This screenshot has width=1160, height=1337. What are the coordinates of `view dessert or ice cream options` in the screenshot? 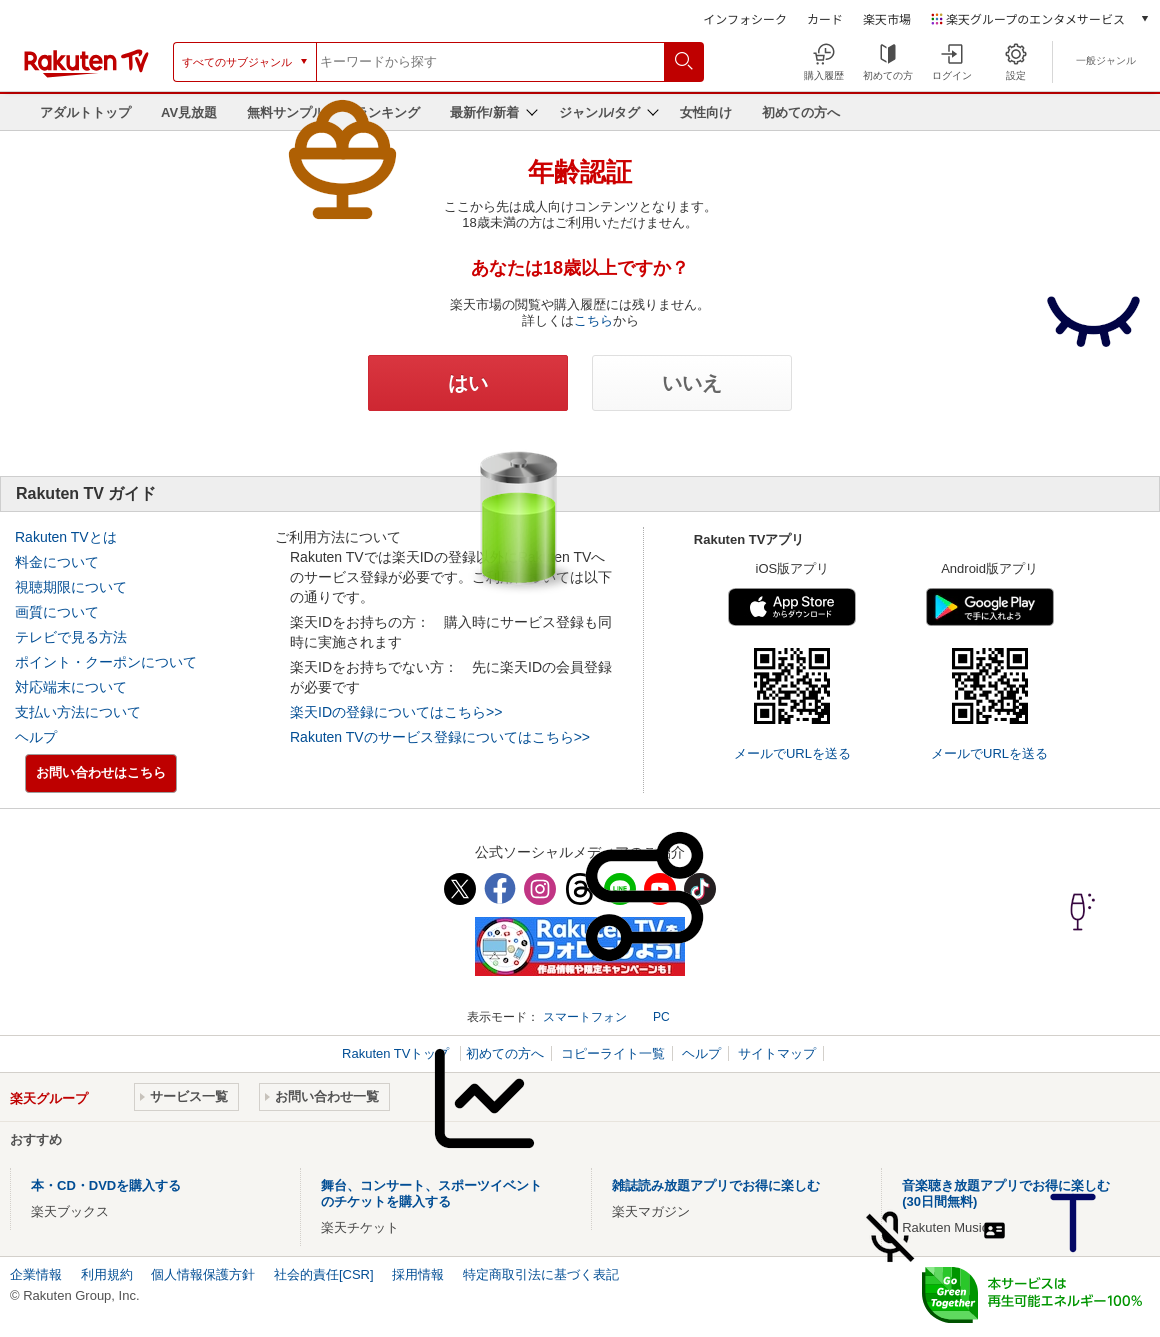 It's located at (342, 159).